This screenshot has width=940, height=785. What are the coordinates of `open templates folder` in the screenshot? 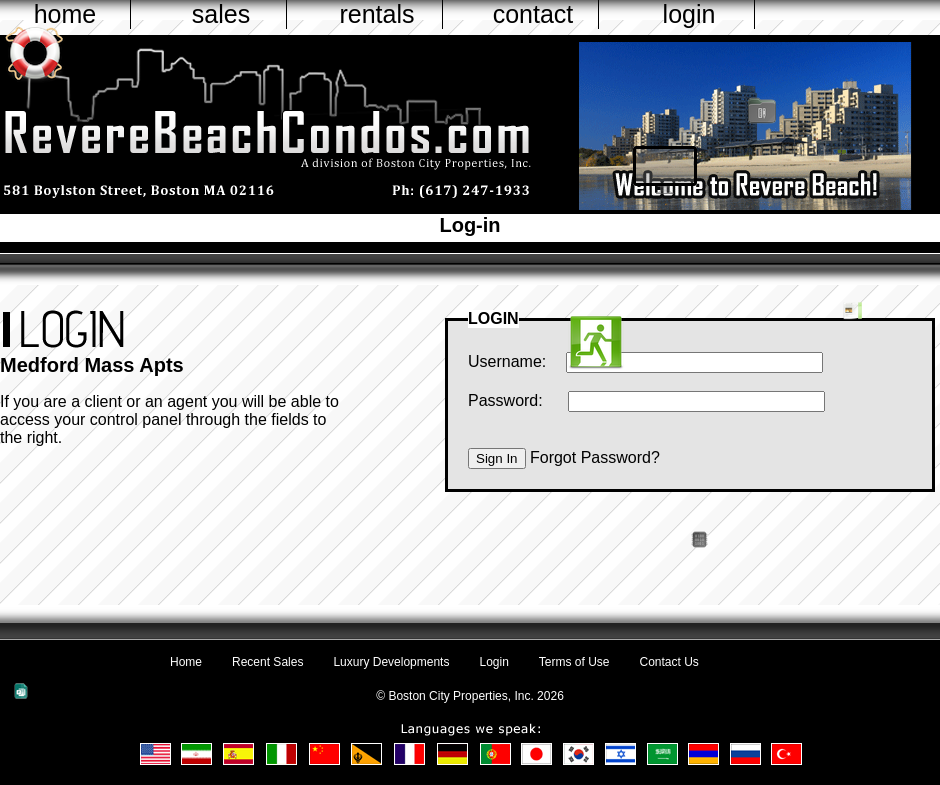 It's located at (762, 110).